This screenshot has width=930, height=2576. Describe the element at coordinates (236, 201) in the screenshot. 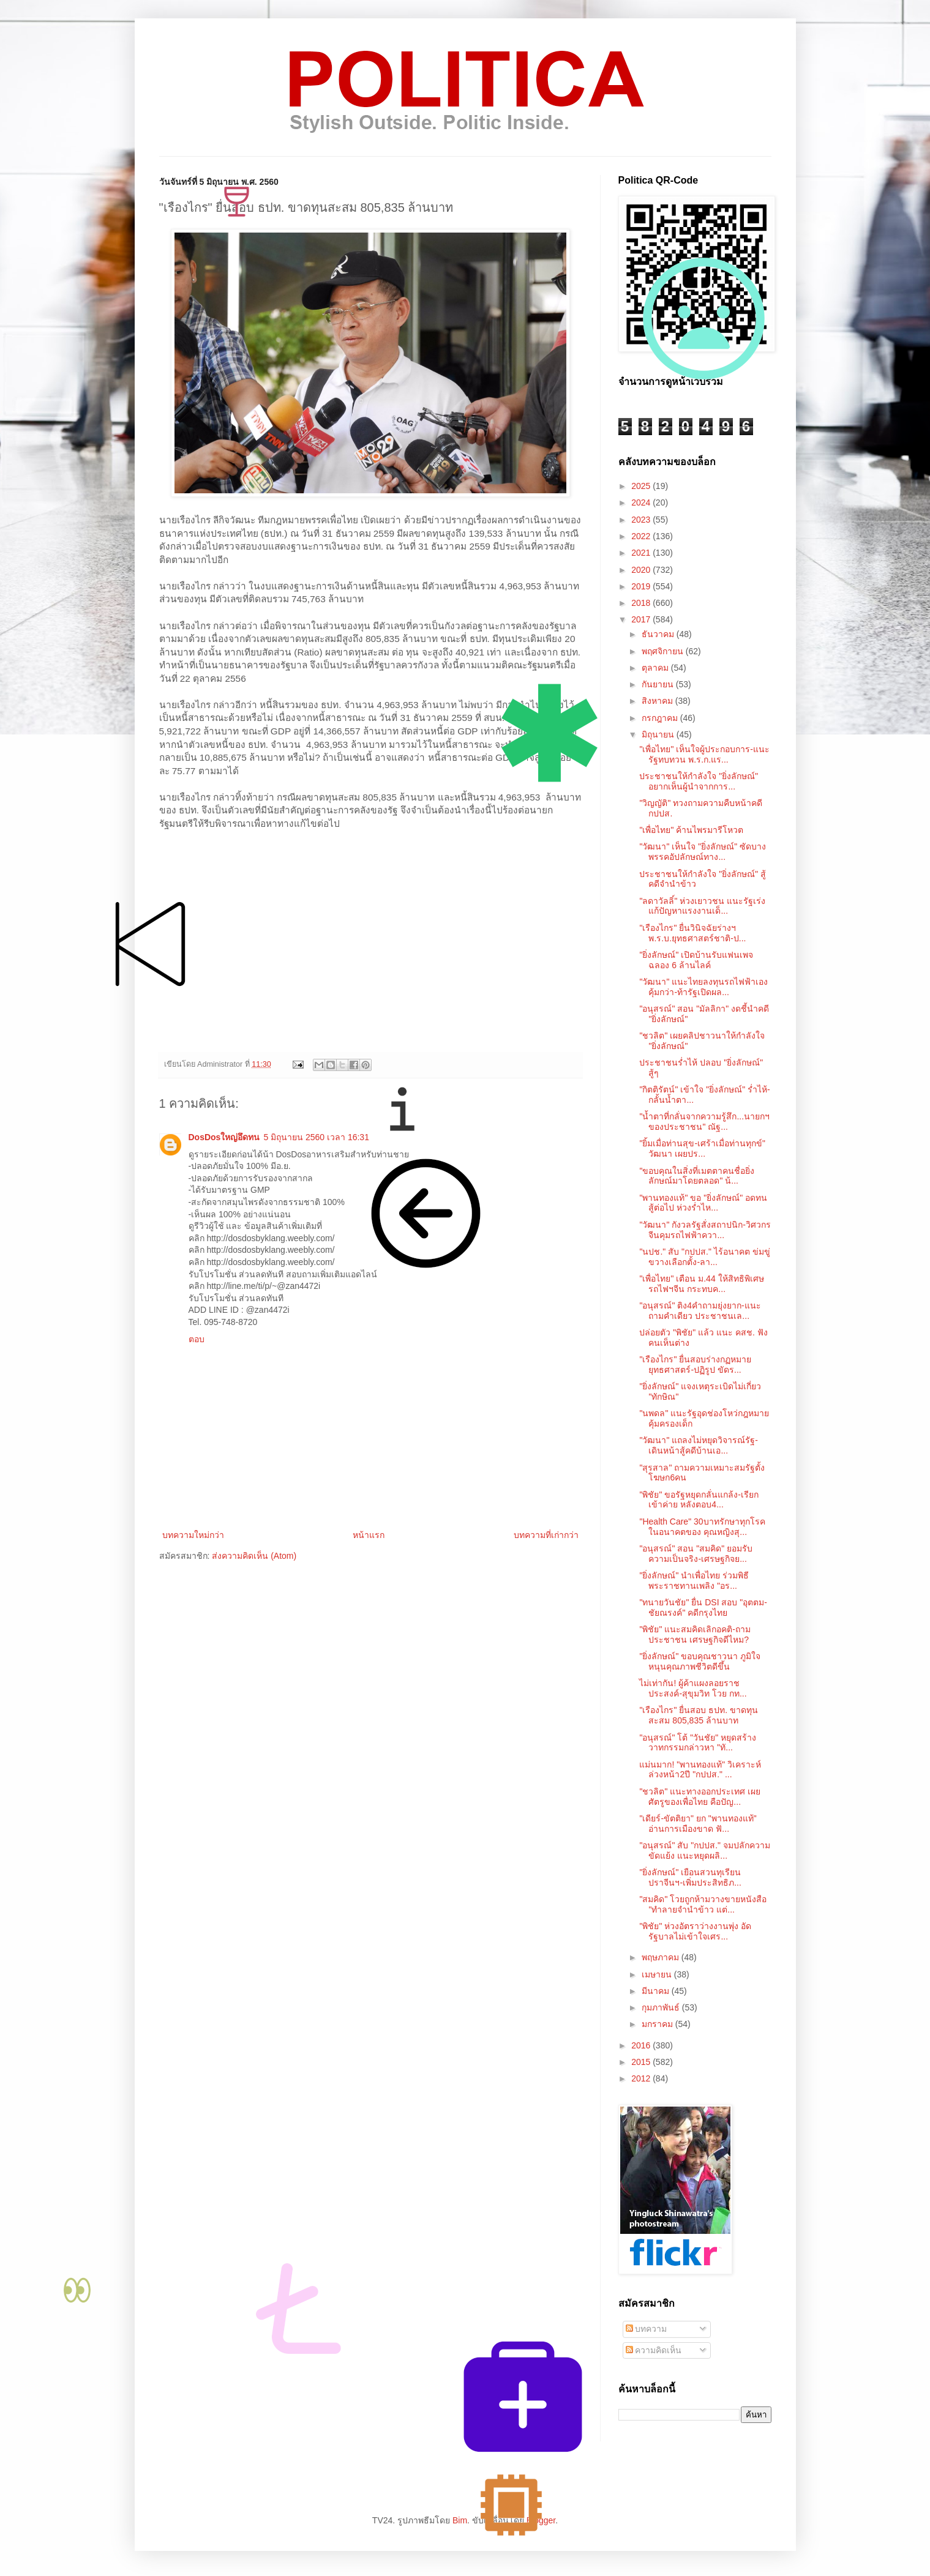

I see `browse wine selection or menu` at that location.